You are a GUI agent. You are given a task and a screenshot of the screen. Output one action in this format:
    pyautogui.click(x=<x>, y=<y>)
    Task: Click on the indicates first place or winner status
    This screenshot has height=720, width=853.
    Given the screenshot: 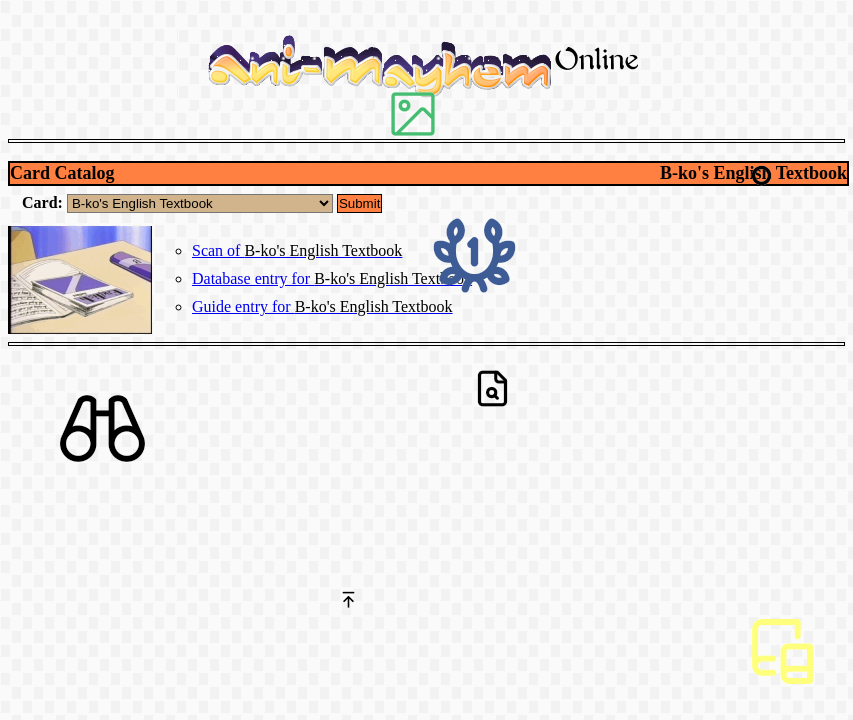 What is the action you would take?
    pyautogui.click(x=474, y=255)
    